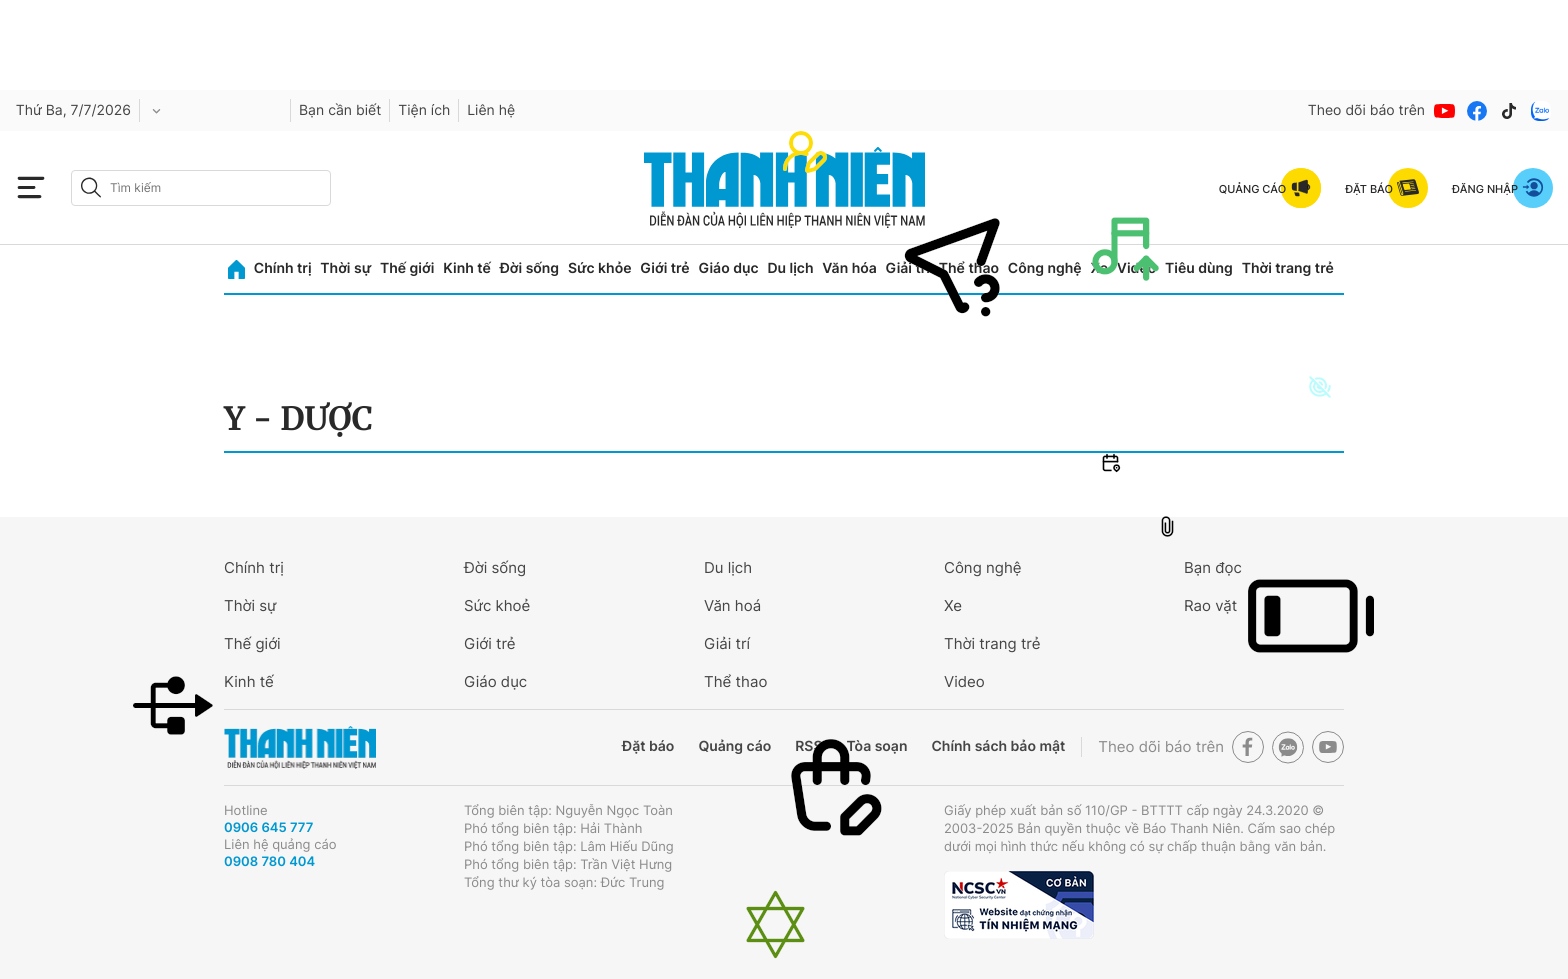 The height and width of the screenshot is (979, 1568). I want to click on indicates low battery status, so click(1309, 616).